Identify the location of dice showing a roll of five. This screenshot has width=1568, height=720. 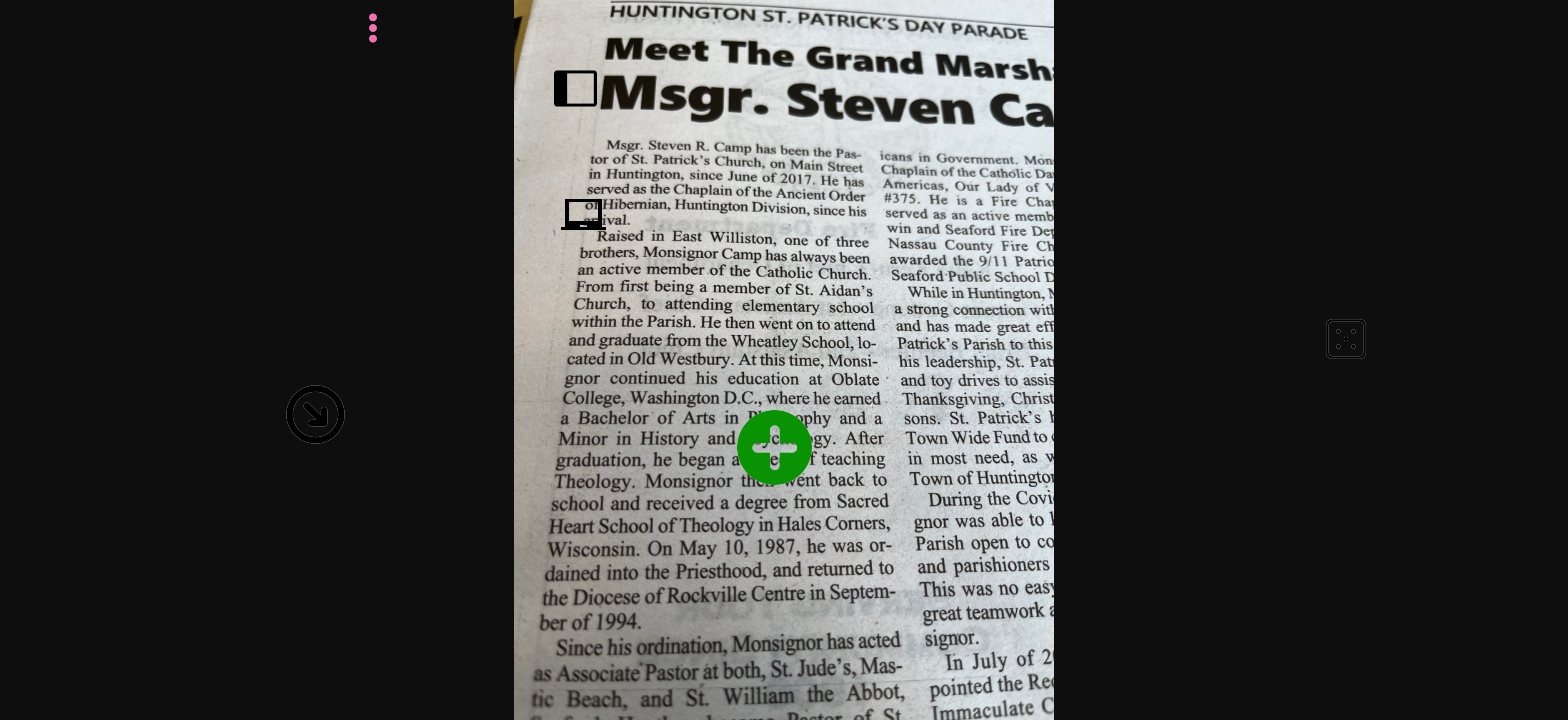
(1346, 339).